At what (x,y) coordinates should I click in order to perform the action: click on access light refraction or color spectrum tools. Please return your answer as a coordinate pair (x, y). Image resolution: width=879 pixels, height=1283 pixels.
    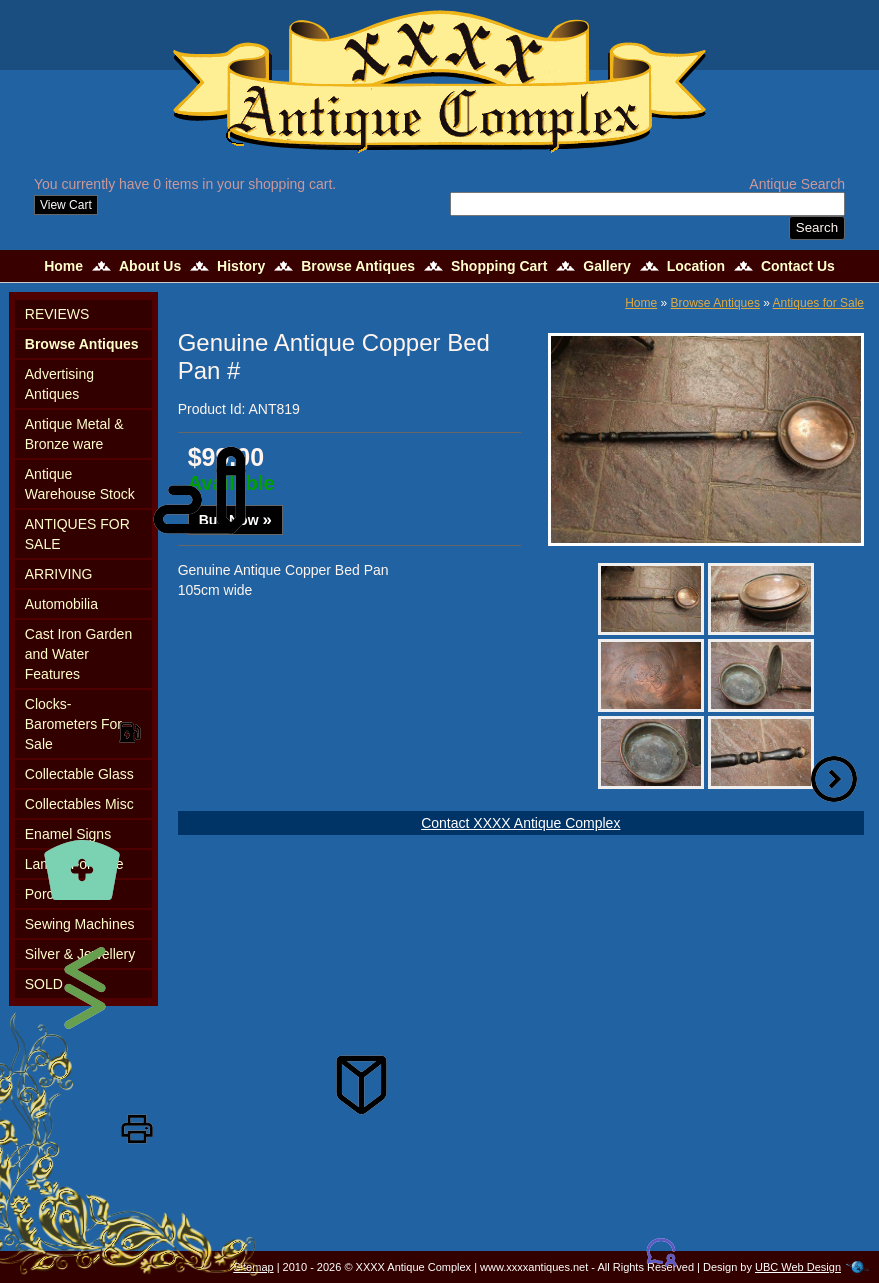
    Looking at the image, I should click on (361, 1083).